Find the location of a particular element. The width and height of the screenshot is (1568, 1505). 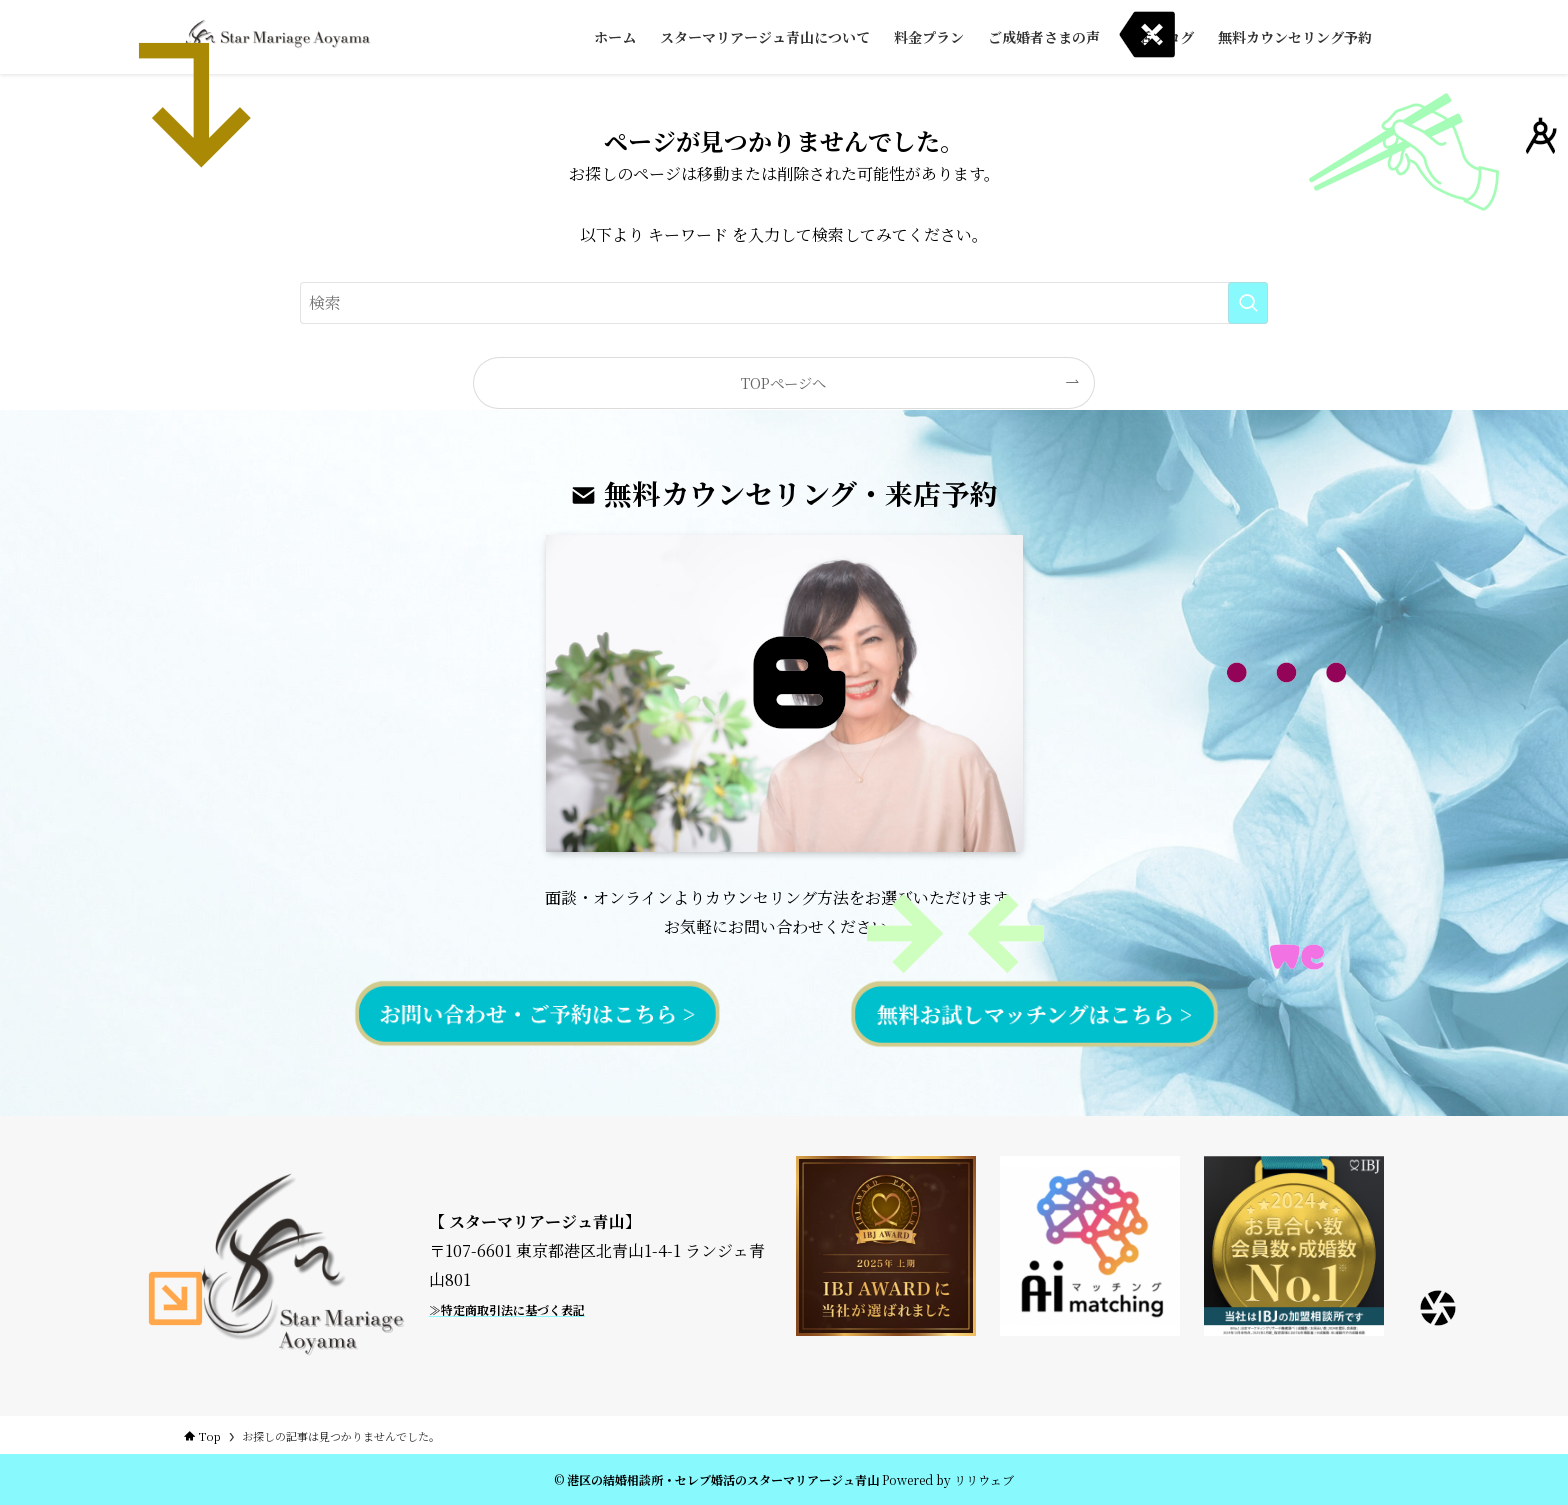

access more options or actions is located at coordinates (1286, 672).